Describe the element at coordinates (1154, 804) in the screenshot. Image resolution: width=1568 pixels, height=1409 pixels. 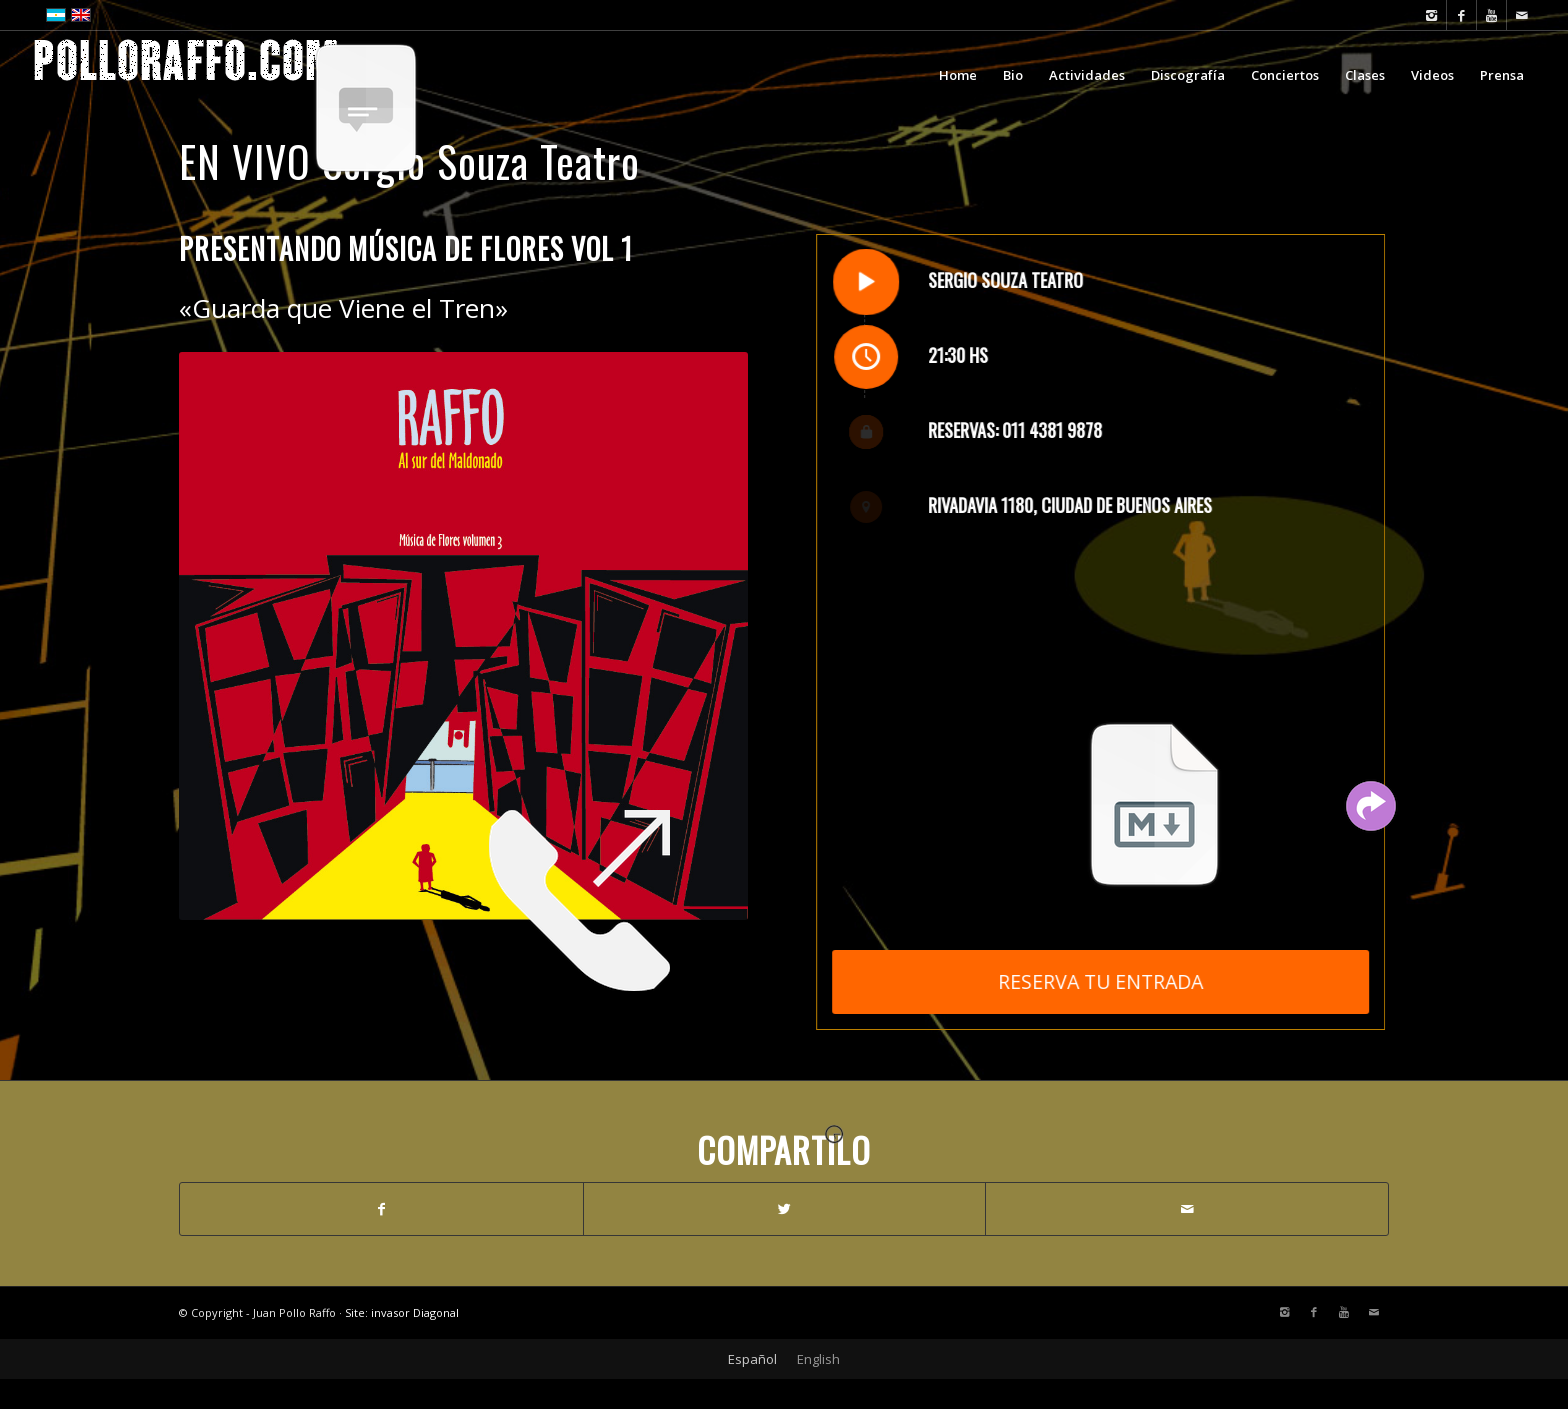
I see `a markdown text file` at that location.